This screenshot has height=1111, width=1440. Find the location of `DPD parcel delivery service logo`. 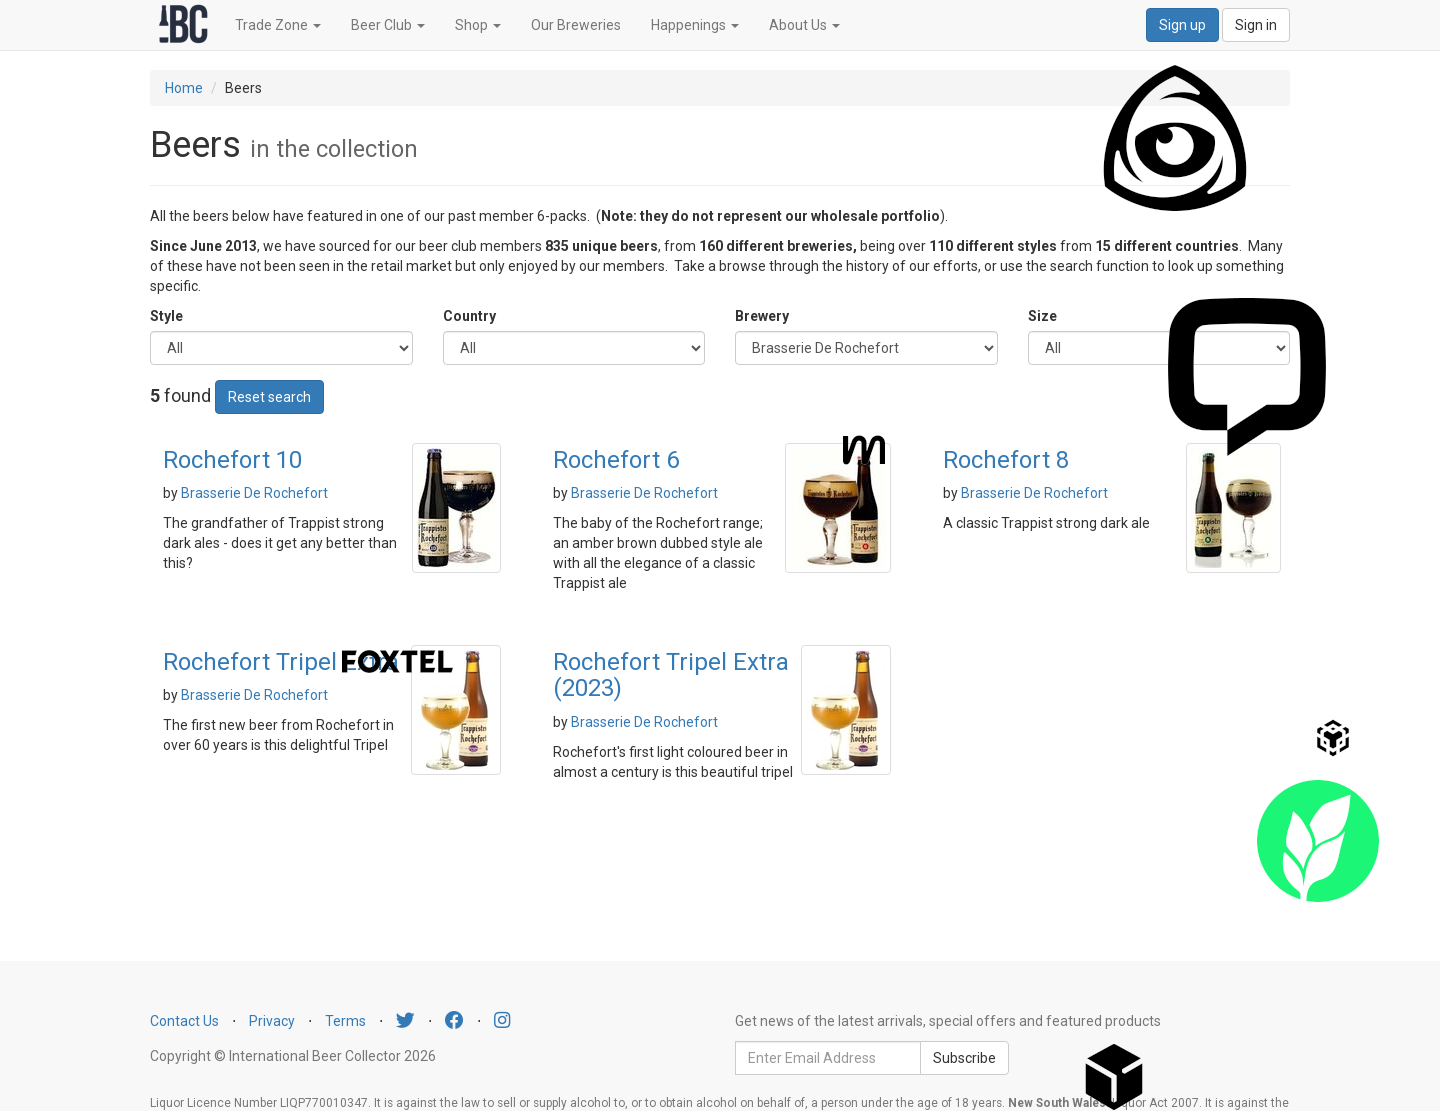

DPD parcel delivery service logo is located at coordinates (1114, 1077).